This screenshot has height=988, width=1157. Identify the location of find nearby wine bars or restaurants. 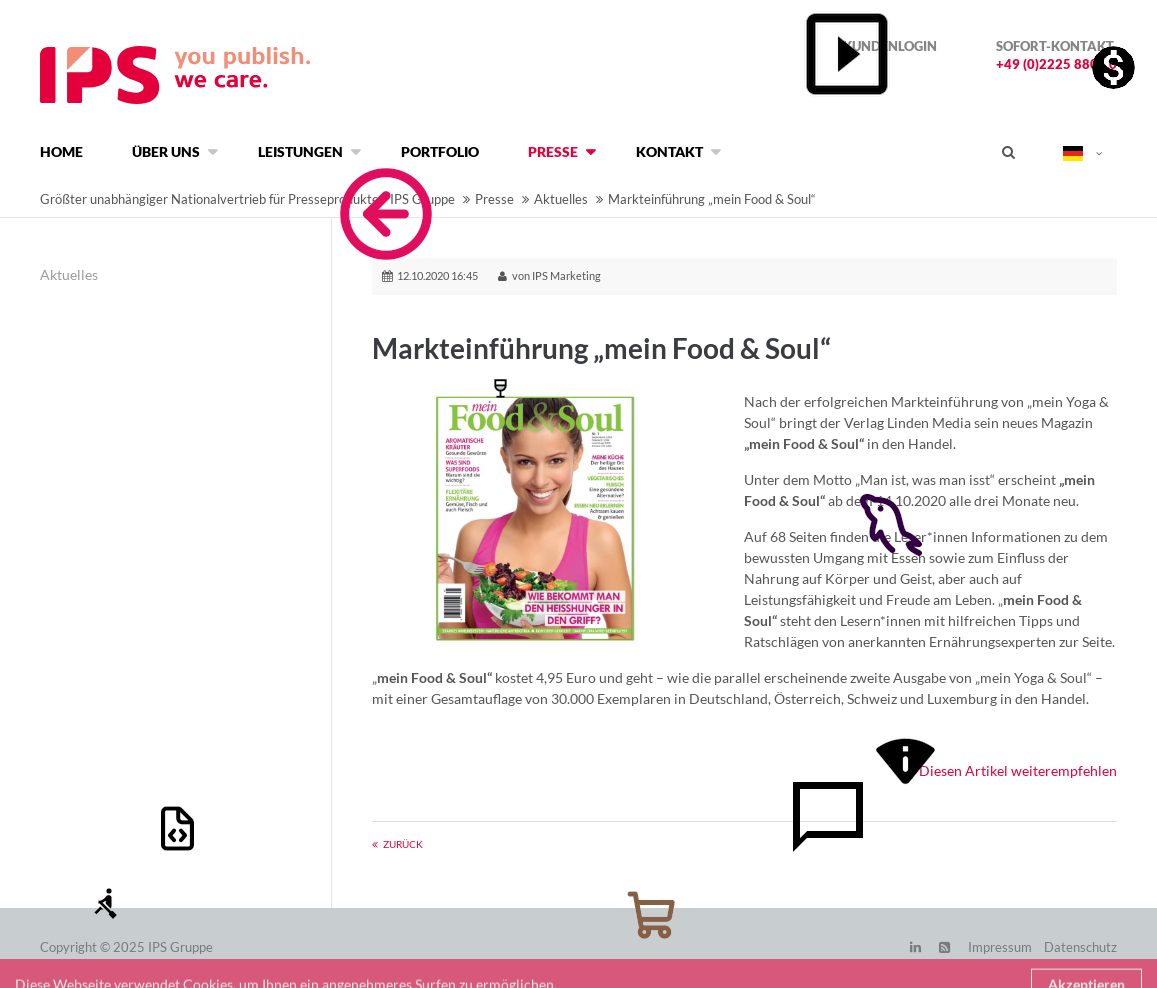
(500, 388).